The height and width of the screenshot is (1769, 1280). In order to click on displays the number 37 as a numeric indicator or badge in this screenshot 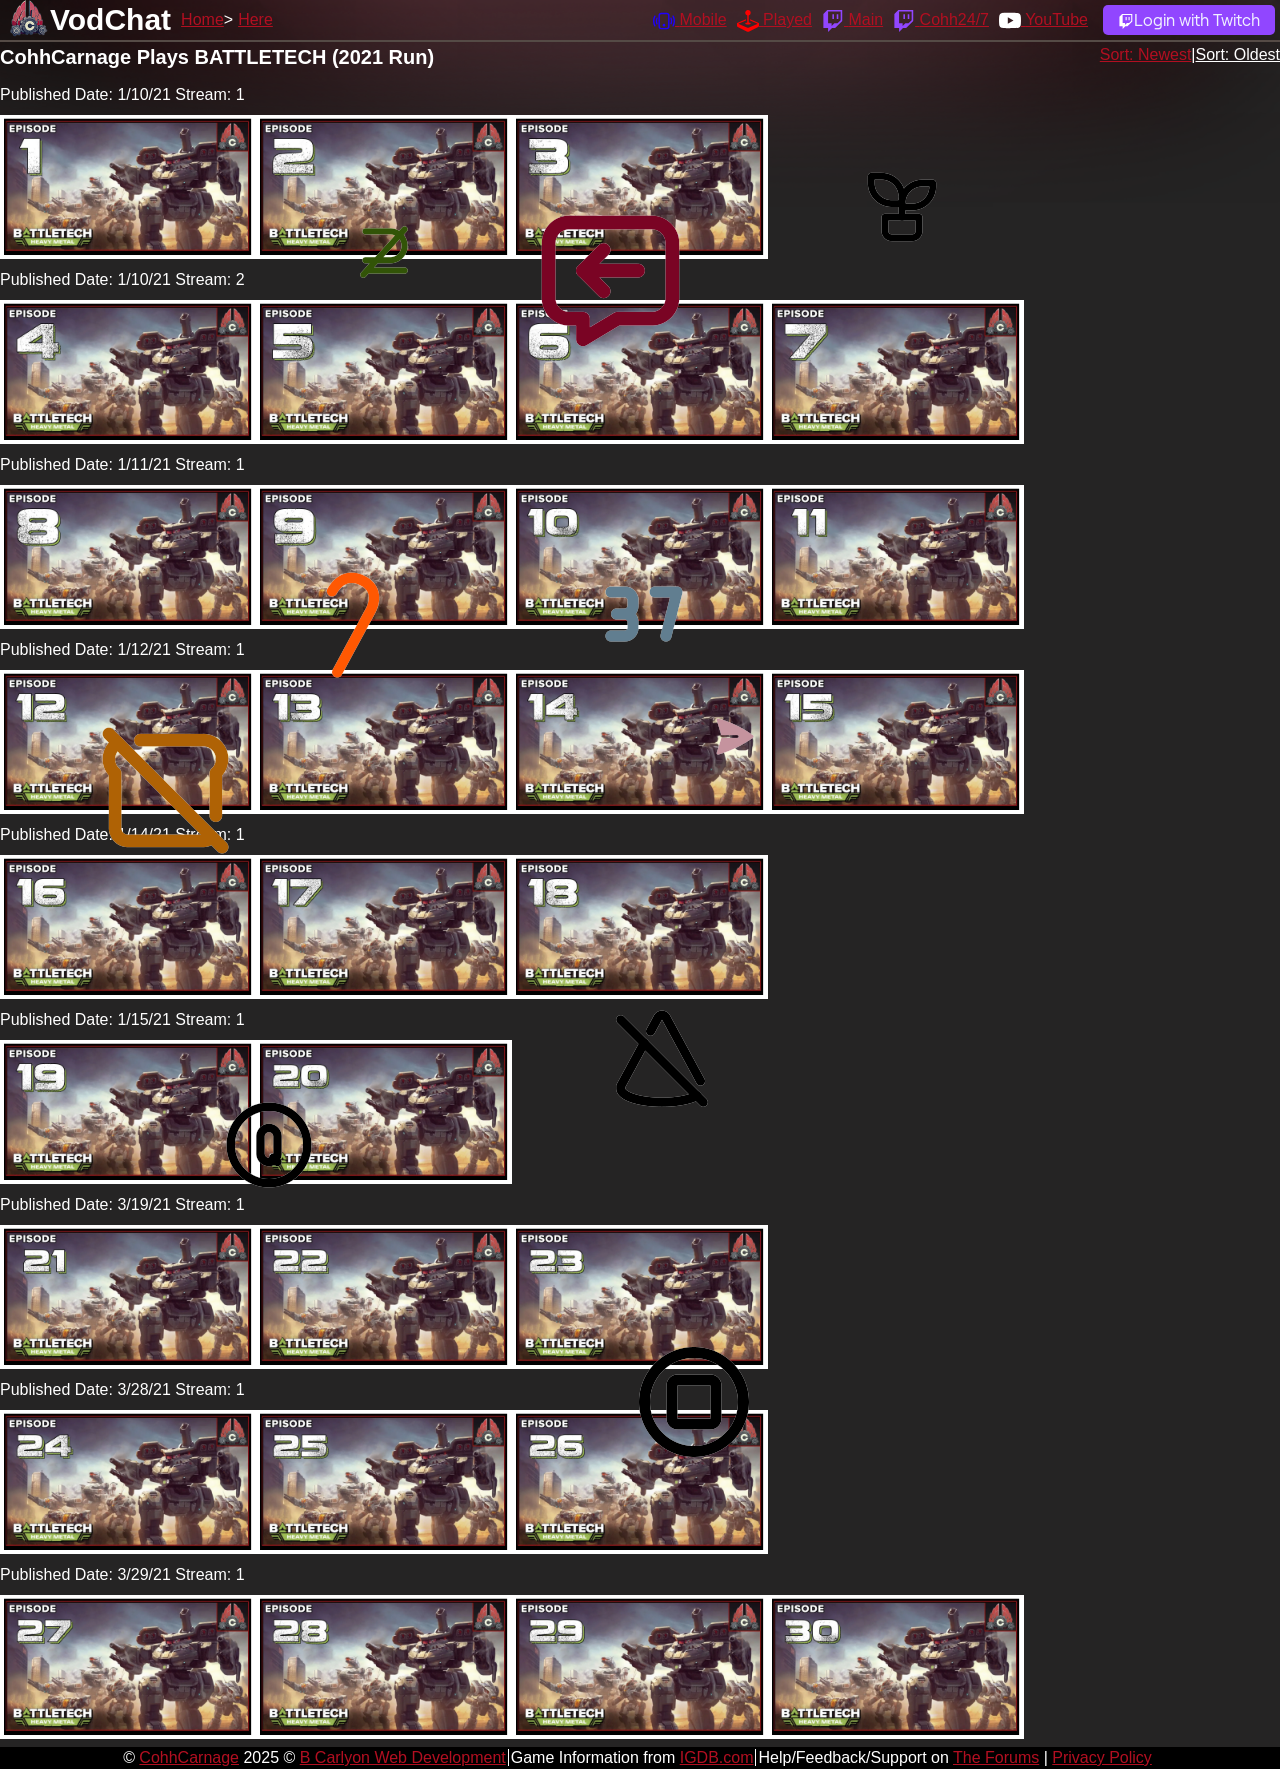, I will do `click(644, 614)`.